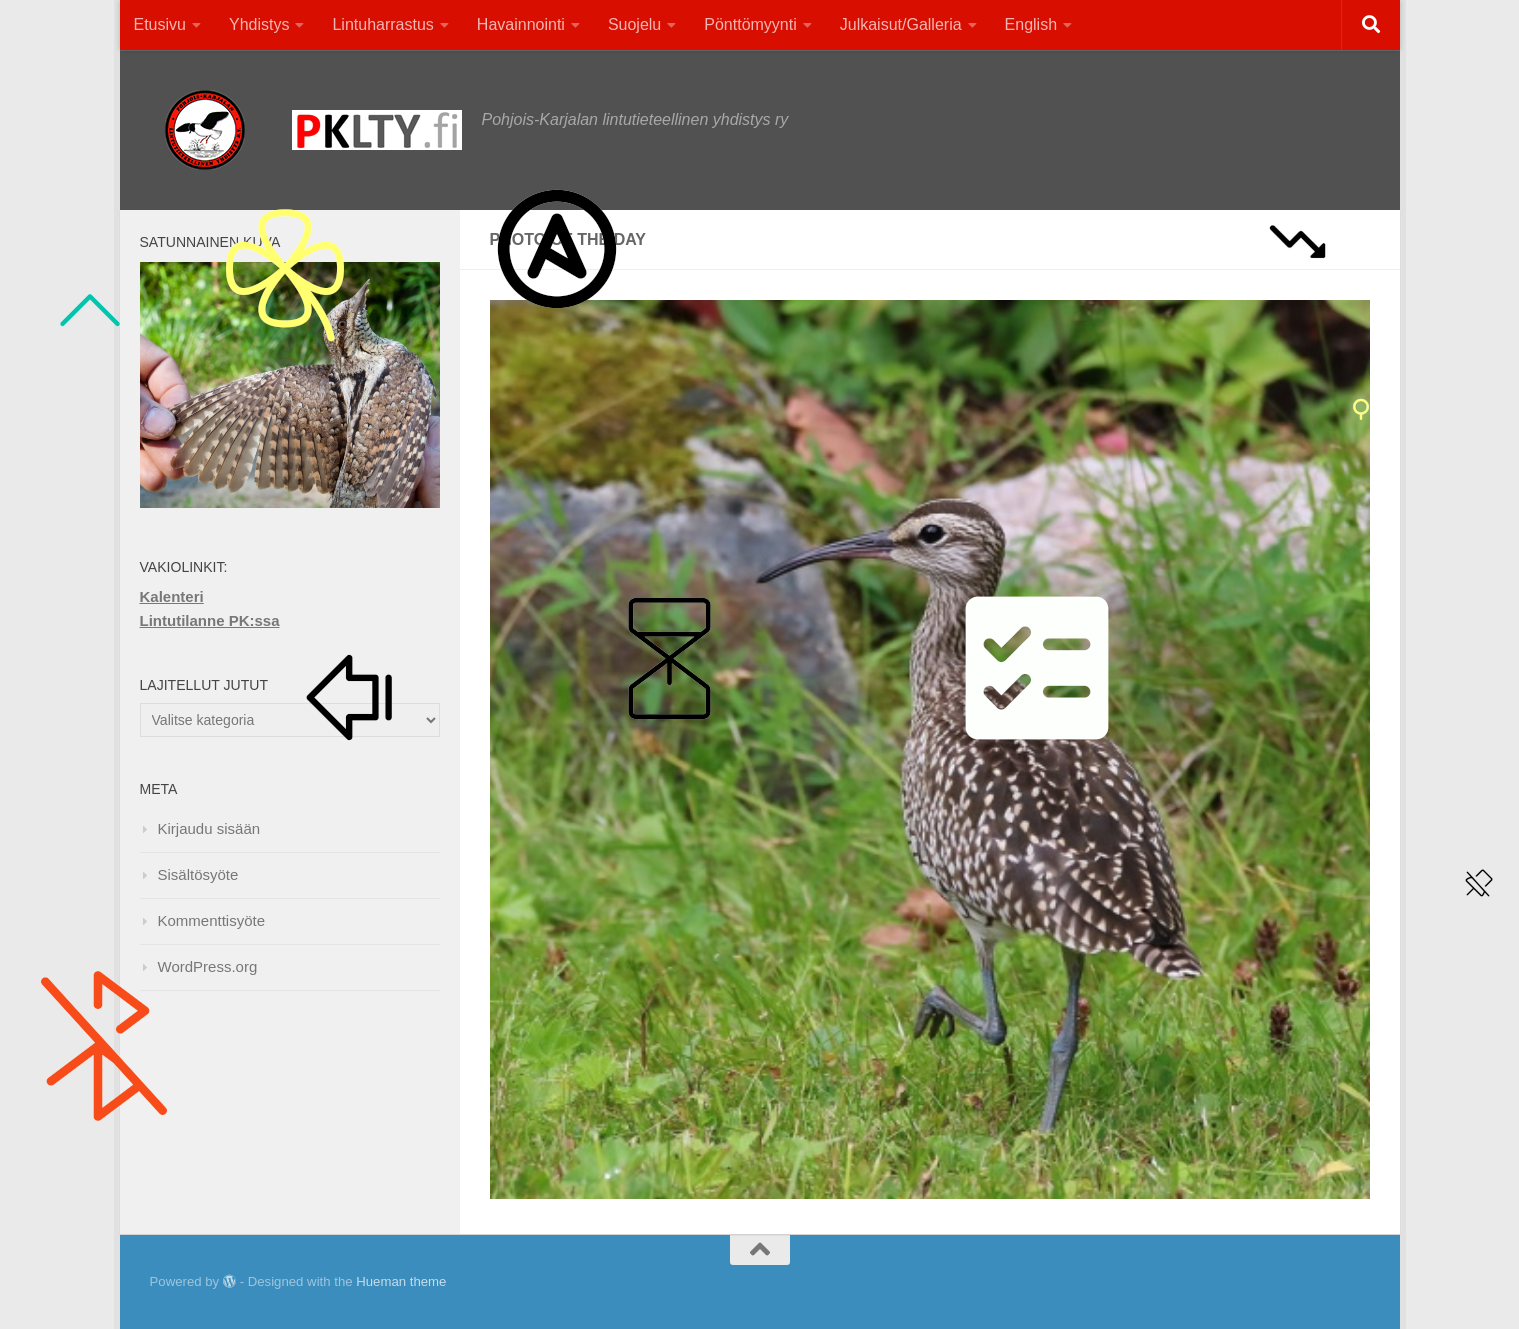  What do you see at coordinates (352, 697) in the screenshot?
I see `go back to previous screen` at bounding box center [352, 697].